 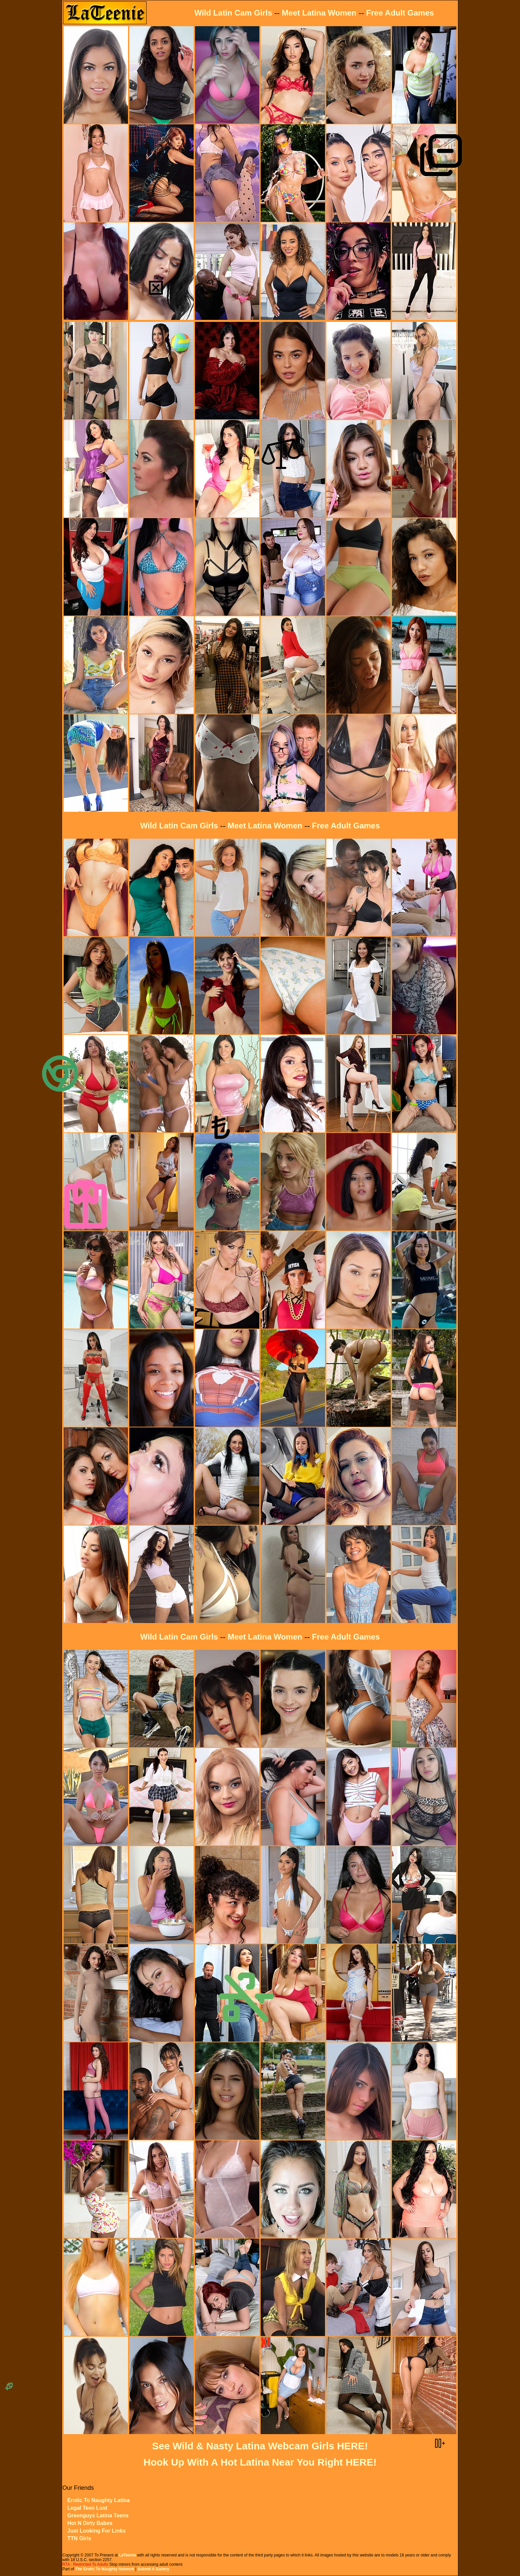 What do you see at coordinates (281, 452) in the screenshot?
I see `compare items or options` at bounding box center [281, 452].